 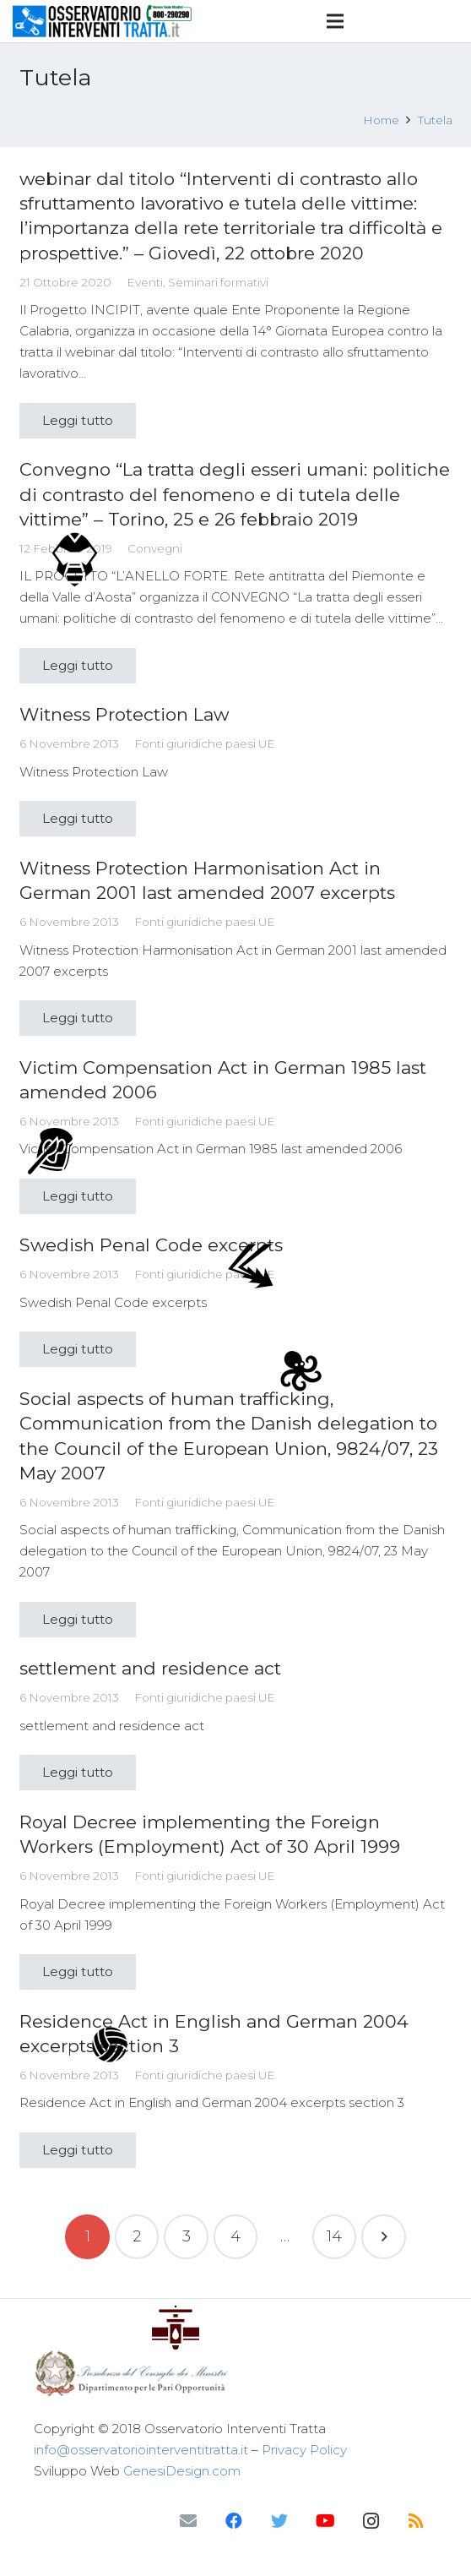 What do you see at coordinates (74, 559) in the screenshot?
I see `access robot or mech customization options` at bounding box center [74, 559].